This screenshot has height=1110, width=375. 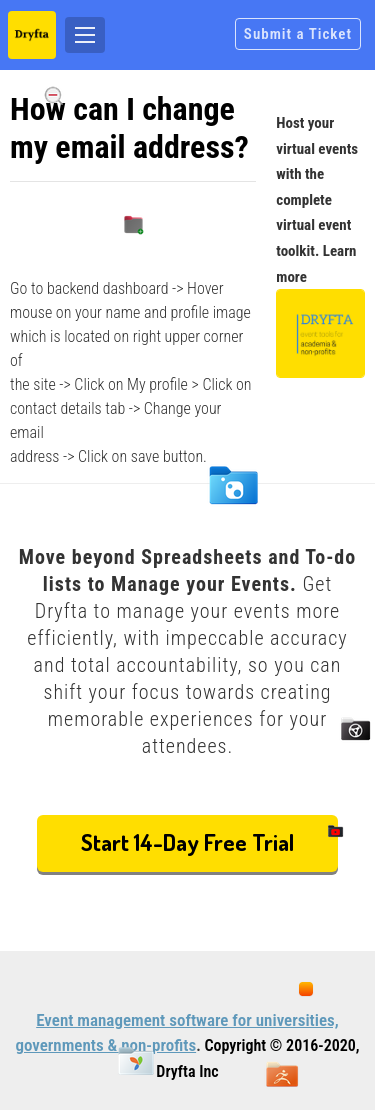 What do you see at coordinates (306, 989) in the screenshot?
I see `blank orange app template for macos icon design` at bounding box center [306, 989].